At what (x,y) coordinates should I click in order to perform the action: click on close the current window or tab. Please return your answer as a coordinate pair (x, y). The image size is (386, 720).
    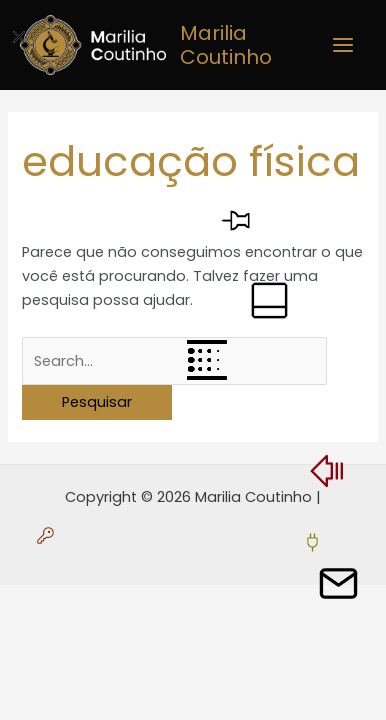
    Looking at the image, I should click on (19, 37).